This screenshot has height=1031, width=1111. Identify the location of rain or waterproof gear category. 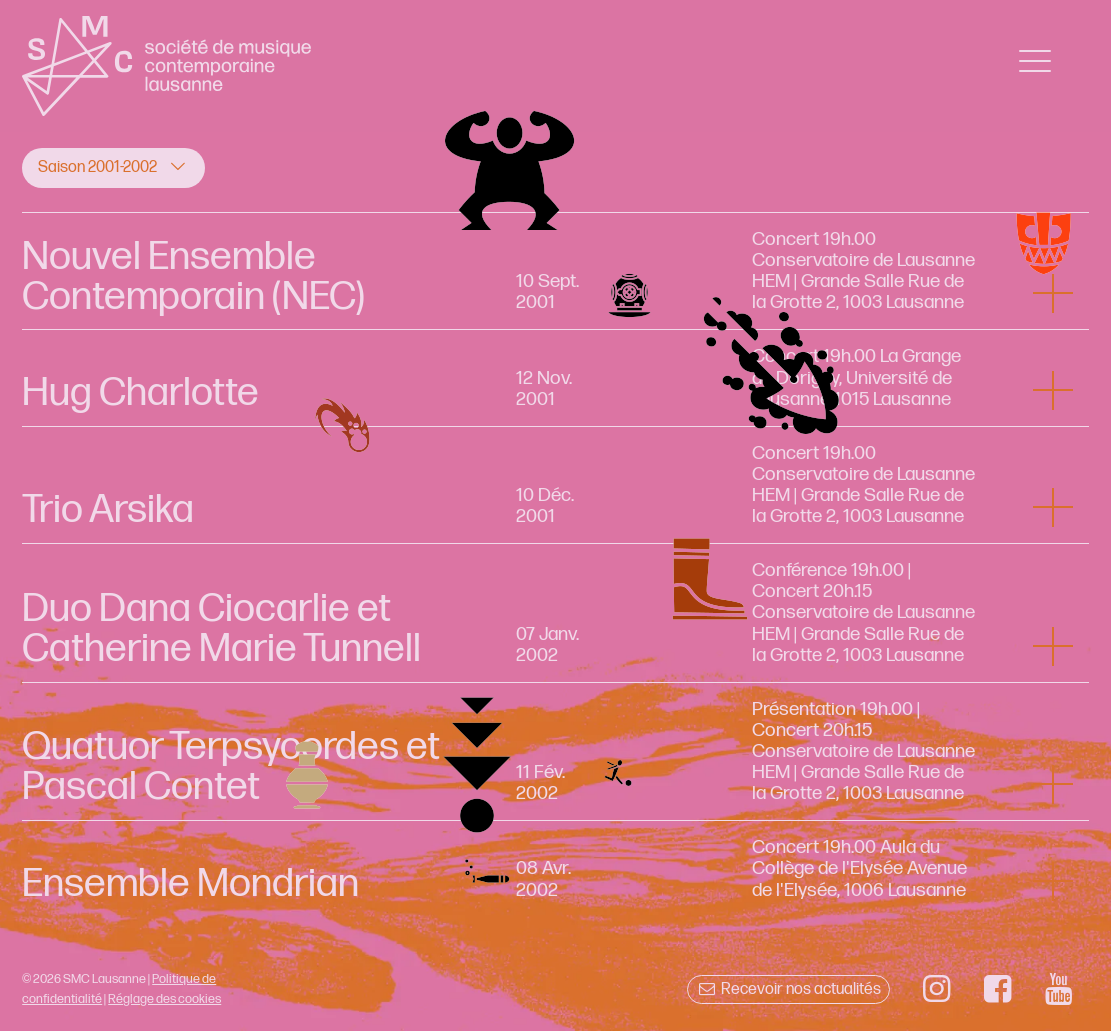
(710, 579).